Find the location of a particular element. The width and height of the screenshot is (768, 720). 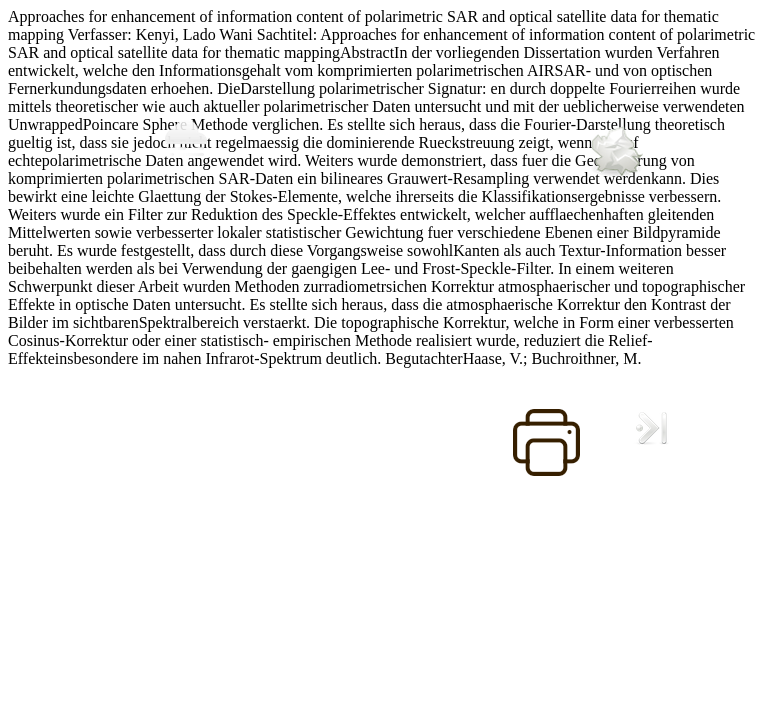

indicates foggy weather conditions is located at coordinates (186, 138).